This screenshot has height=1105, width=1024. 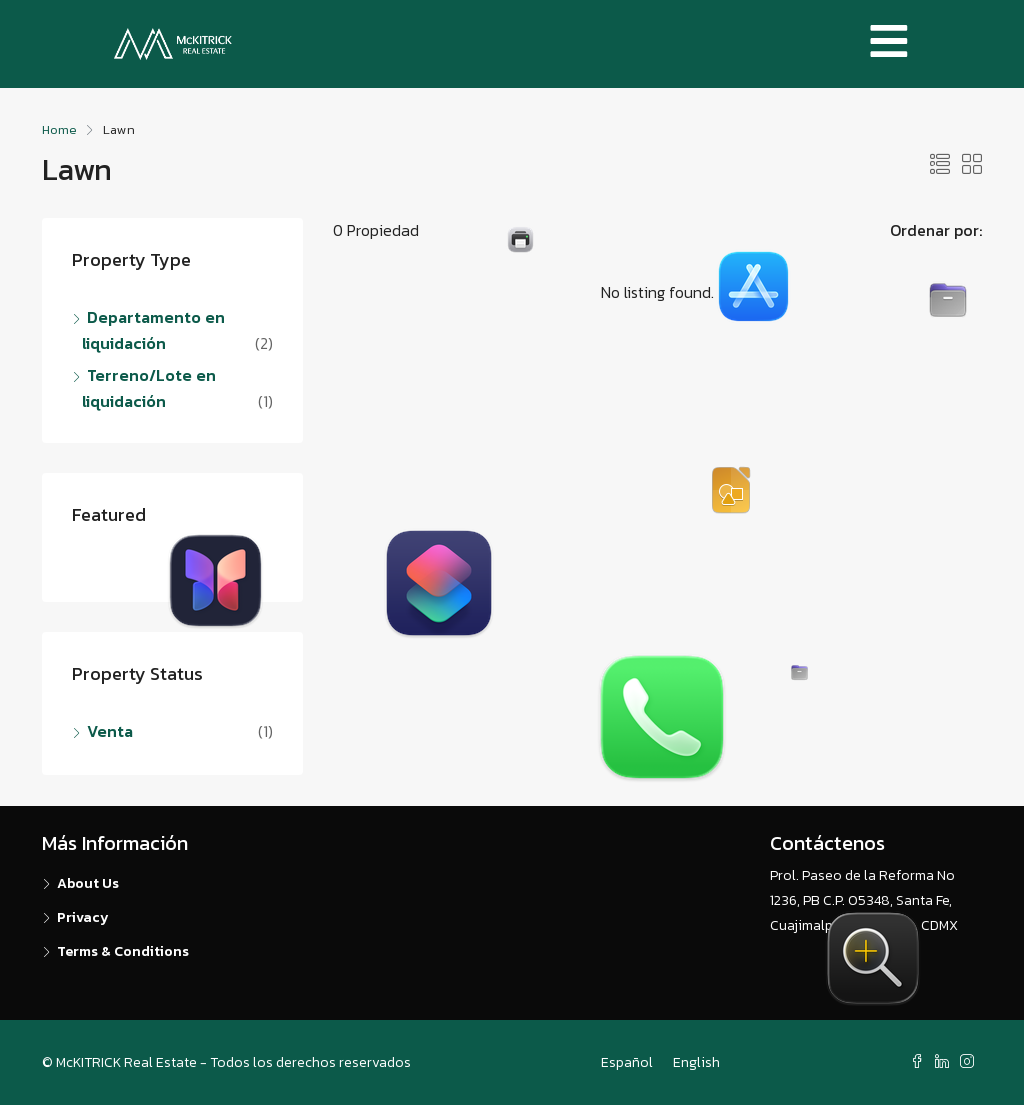 What do you see at coordinates (873, 958) in the screenshot?
I see `open the magnifier accessibility app` at bounding box center [873, 958].